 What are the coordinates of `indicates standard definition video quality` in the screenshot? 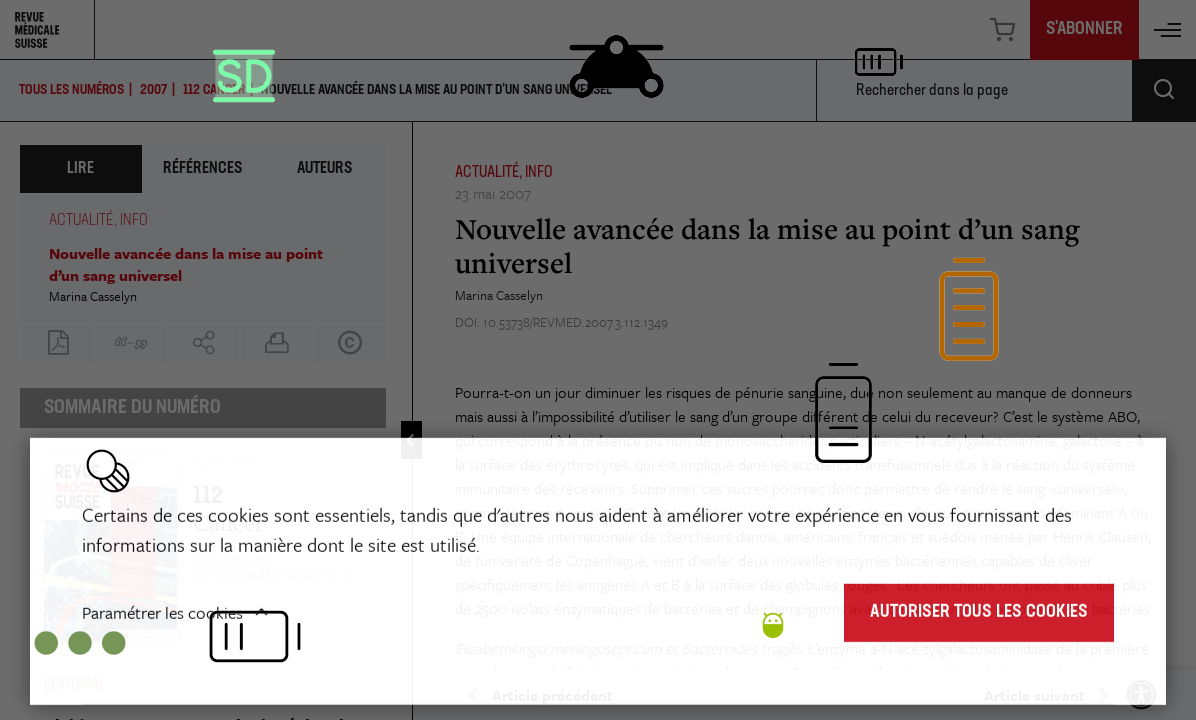 It's located at (244, 76).